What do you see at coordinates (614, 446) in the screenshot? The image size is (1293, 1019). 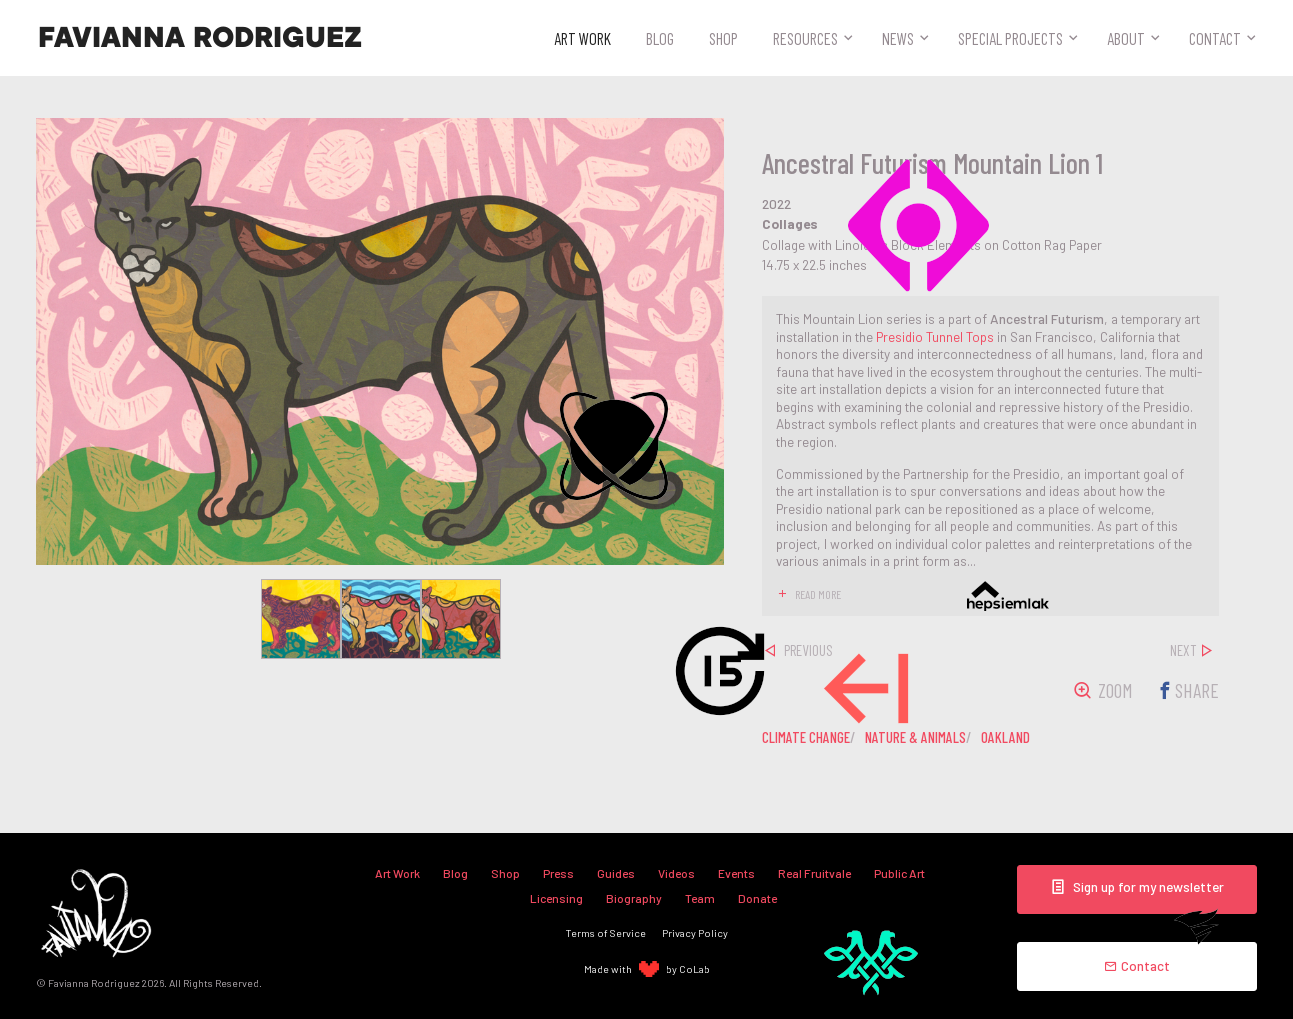 I see `ReactOS project logo` at bounding box center [614, 446].